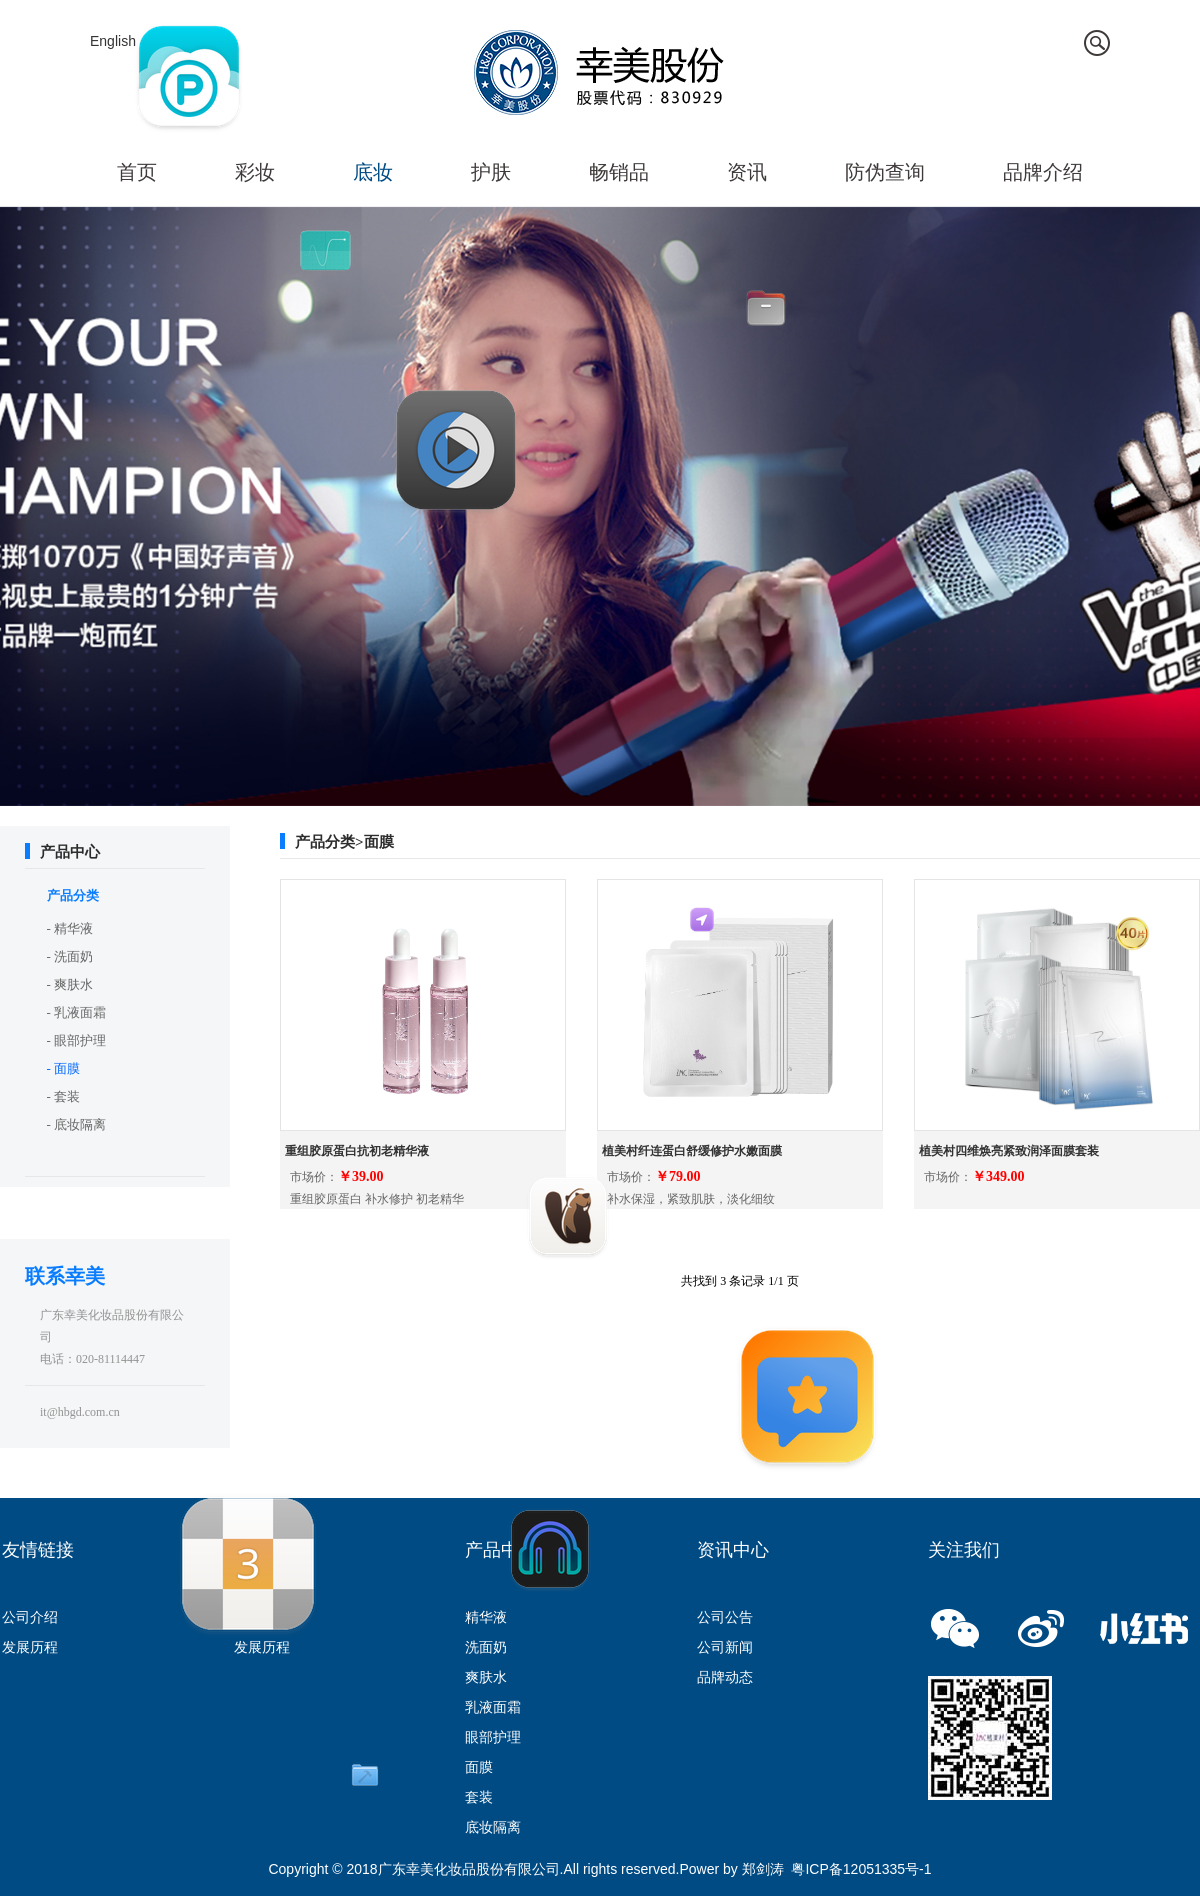 The image size is (1200, 1896). Describe the element at coordinates (365, 1775) in the screenshot. I see `open the utilities folder` at that location.